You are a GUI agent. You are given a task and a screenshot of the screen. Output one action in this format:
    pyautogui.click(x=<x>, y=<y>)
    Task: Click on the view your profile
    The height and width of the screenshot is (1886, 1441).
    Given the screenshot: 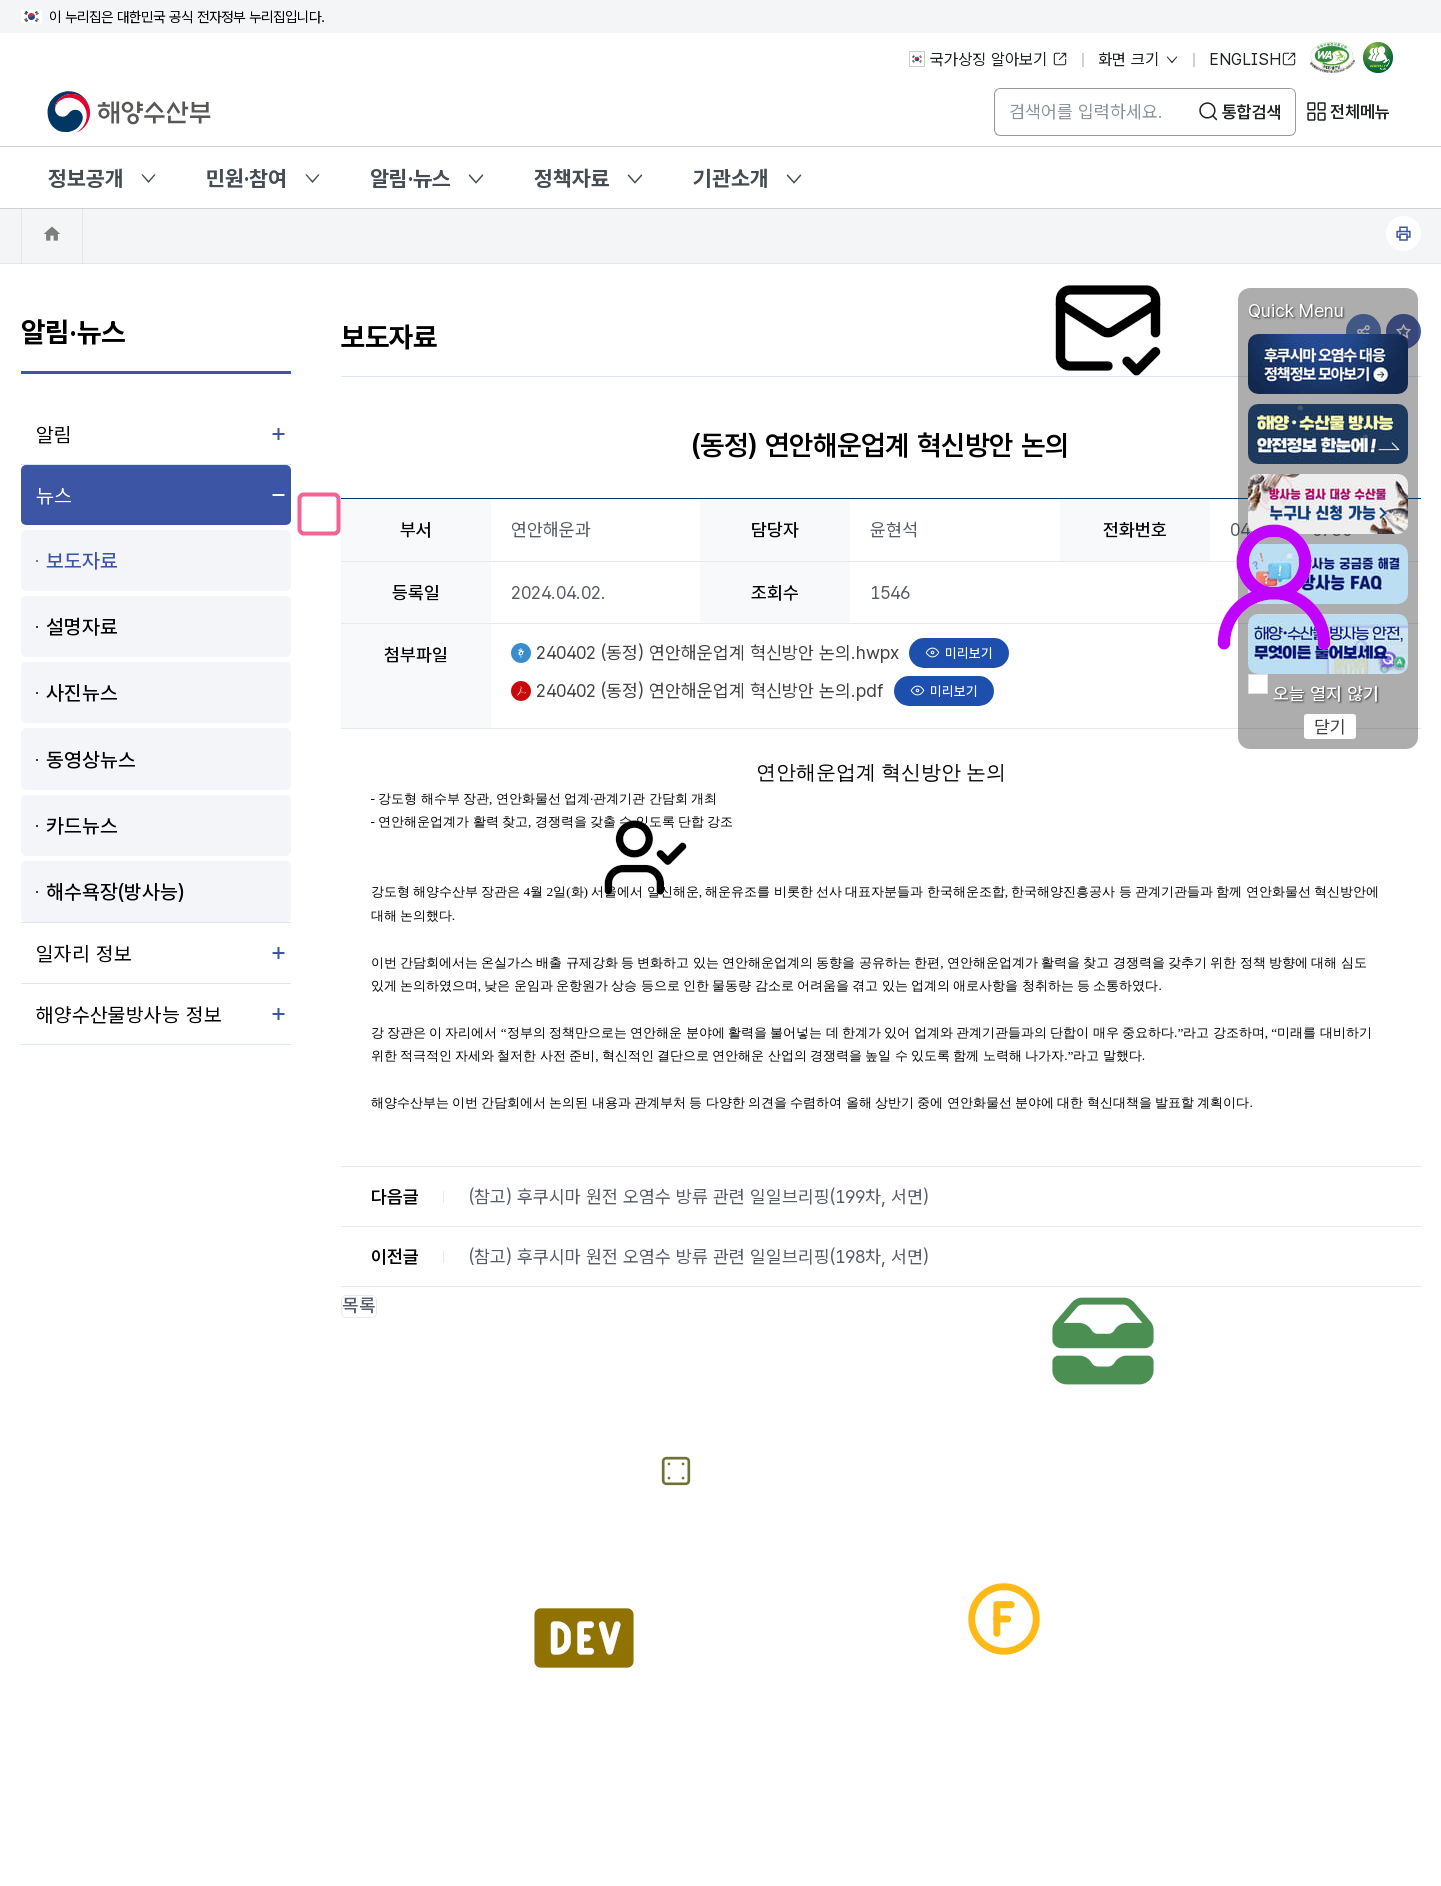 What is the action you would take?
    pyautogui.click(x=1274, y=587)
    